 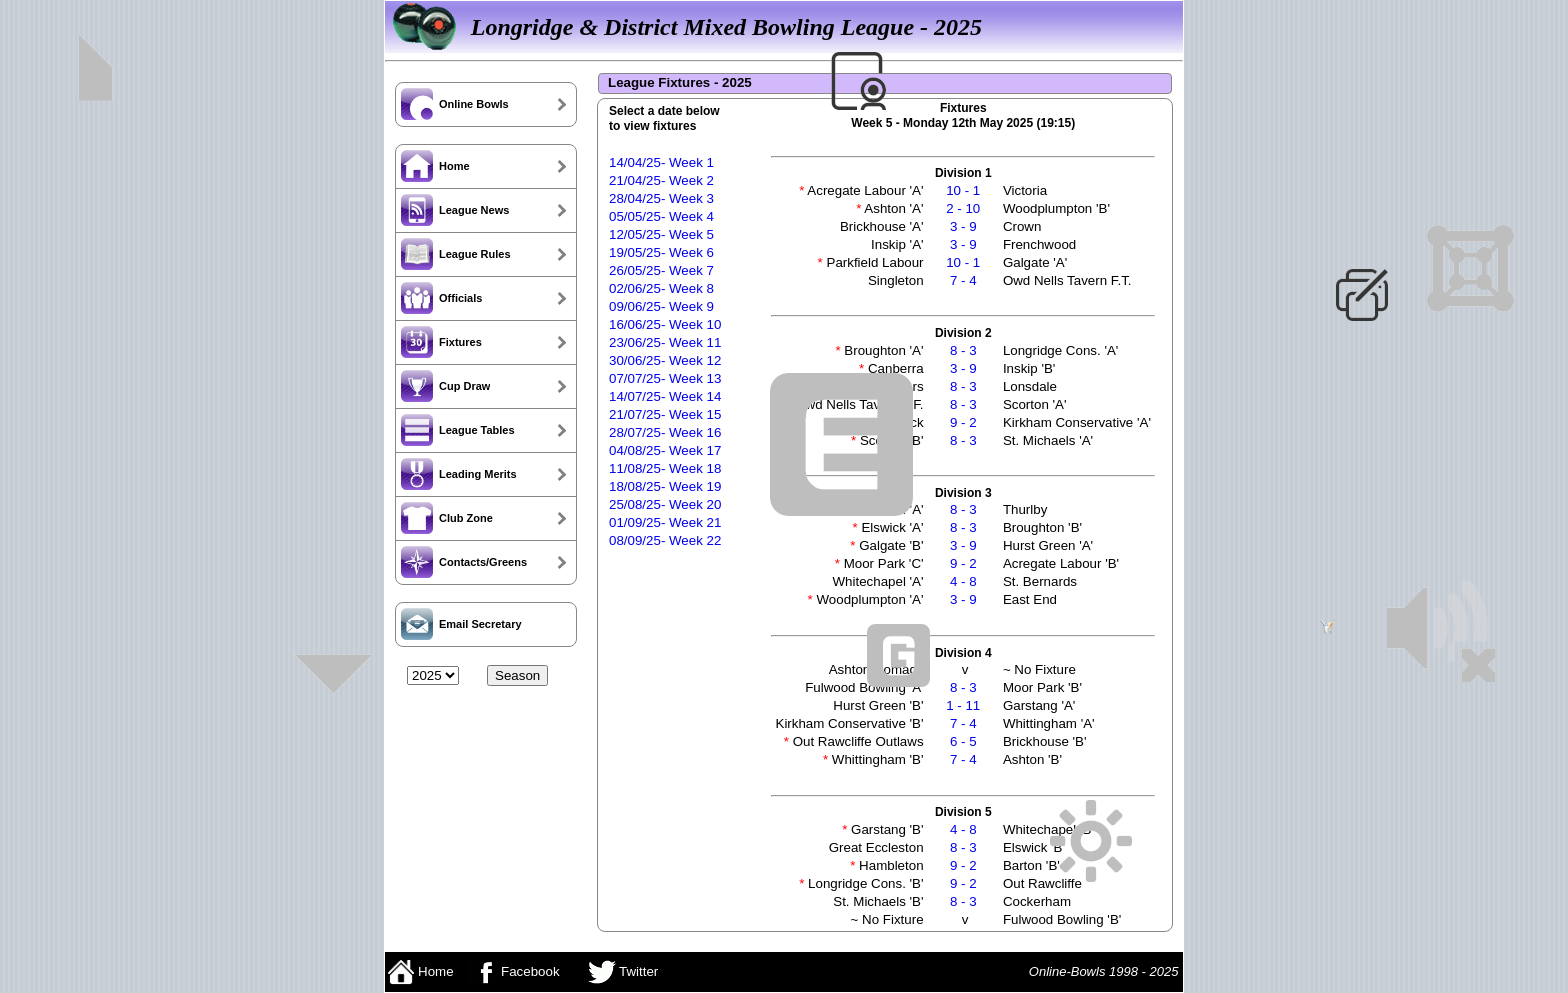 What do you see at coordinates (1091, 841) in the screenshot?
I see `adjust display brightness settings` at bounding box center [1091, 841].